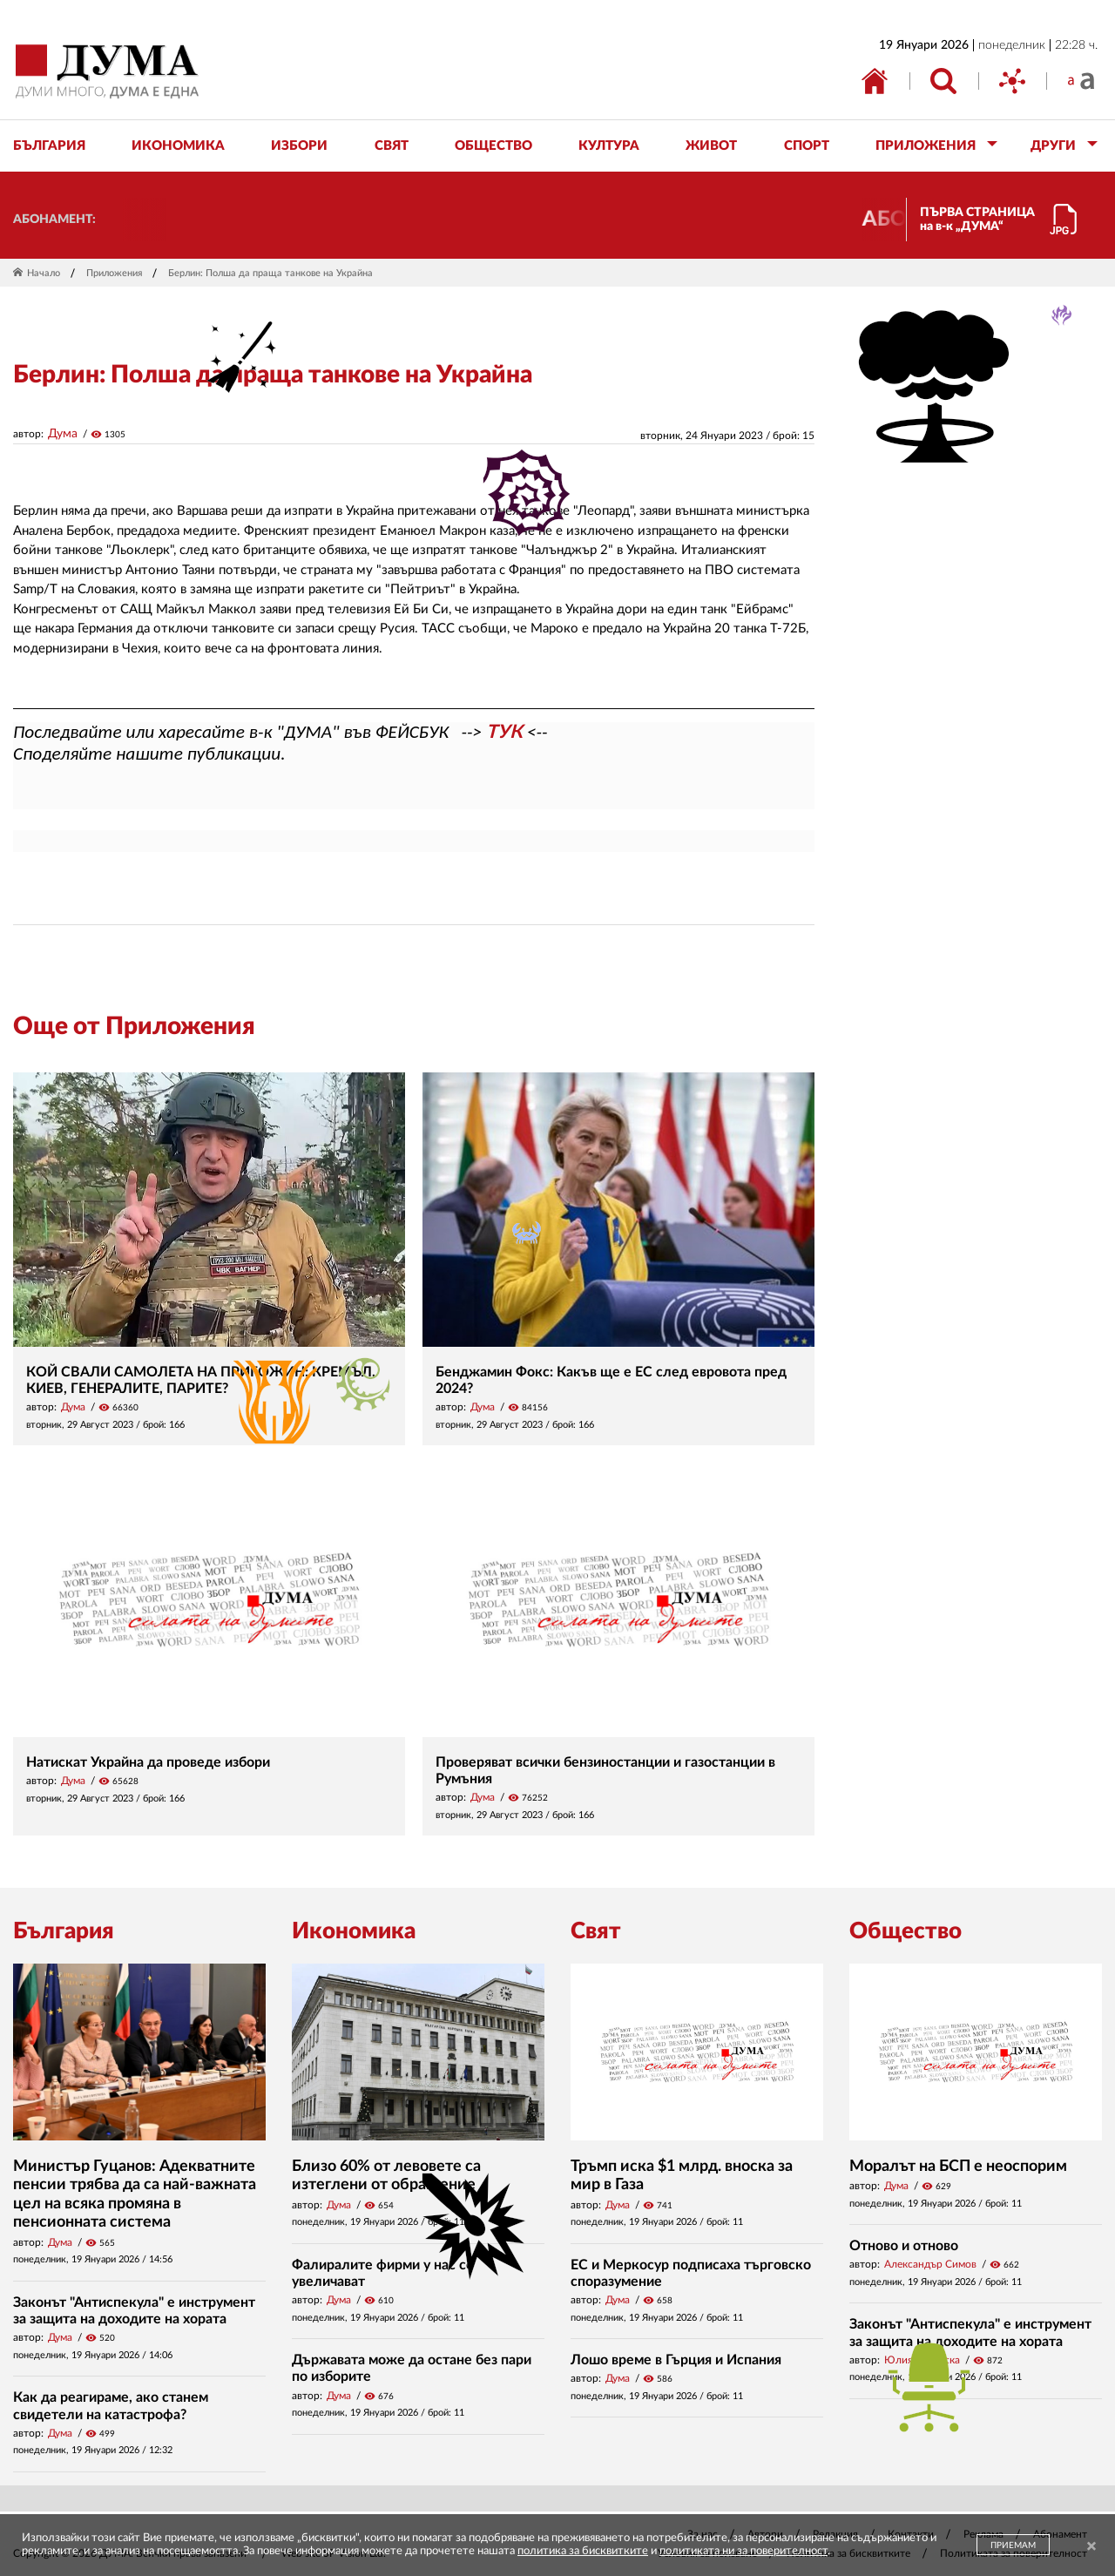  What do you see at coordinates (929, 2387) in the screenshot?
I see `browse office furniture options` at bounding box center [929, 2387].